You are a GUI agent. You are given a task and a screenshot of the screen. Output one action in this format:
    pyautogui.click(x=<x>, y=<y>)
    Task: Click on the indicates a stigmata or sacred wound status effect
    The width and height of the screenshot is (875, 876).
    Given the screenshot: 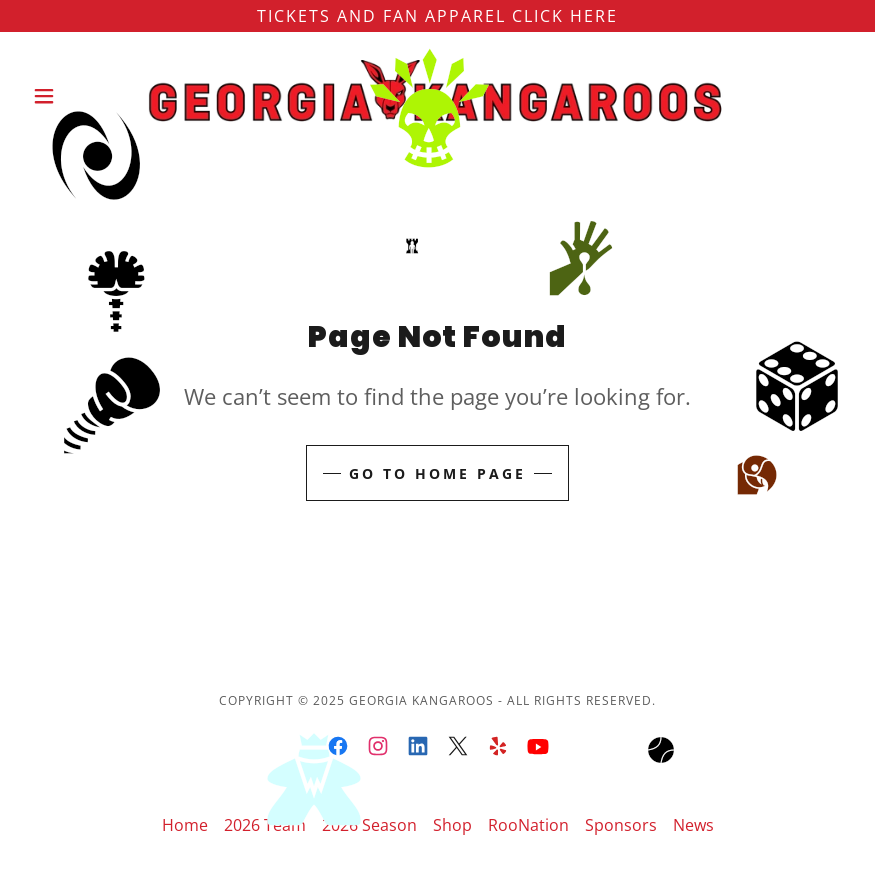 What is the action you would take?
    pyautogui.click(x=588, y=258)
    